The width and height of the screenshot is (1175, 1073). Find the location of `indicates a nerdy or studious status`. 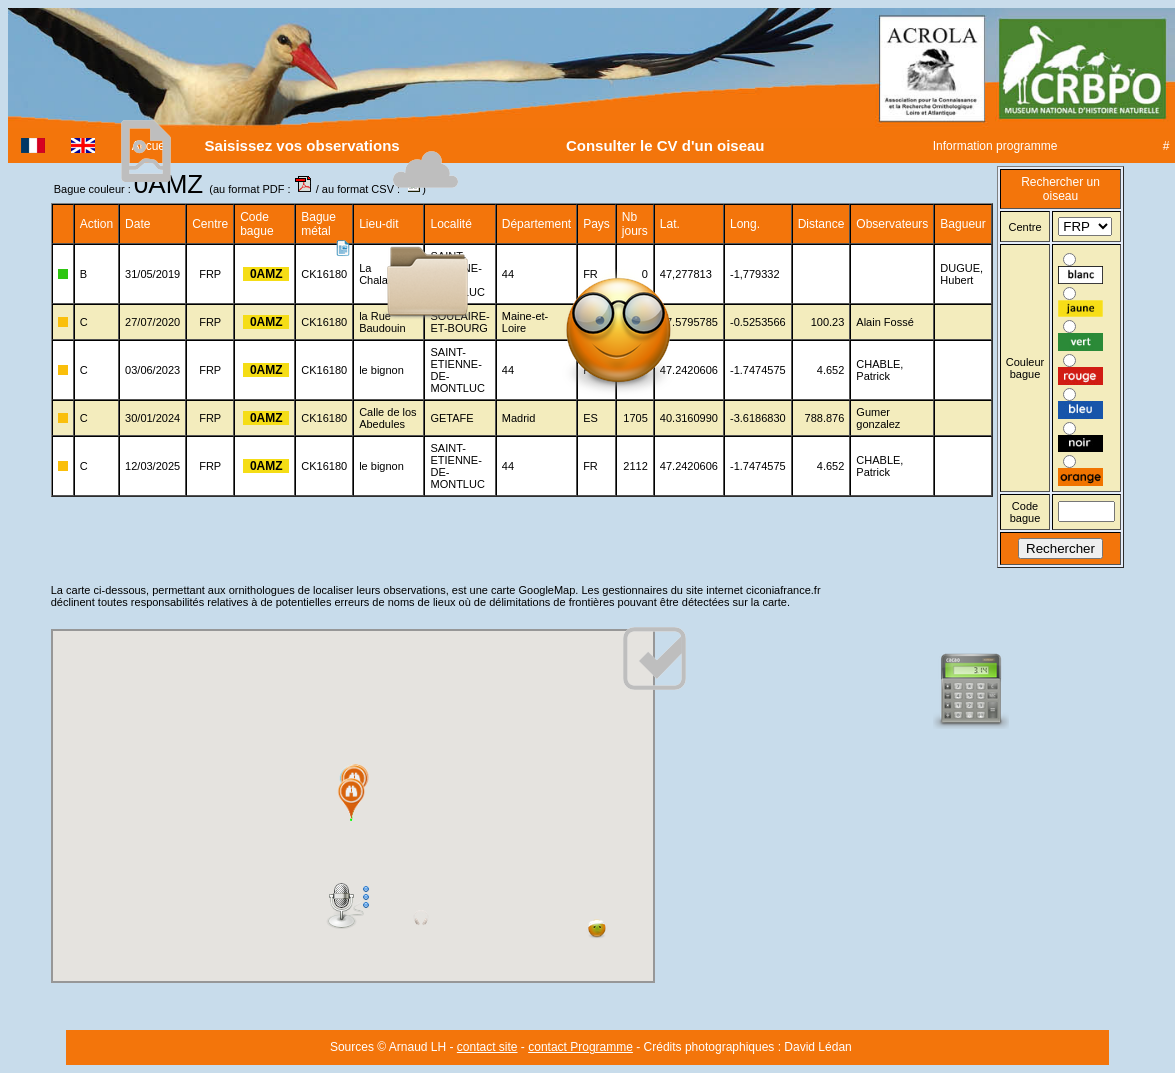

indicates a nerdy or studious status is located at coordinates (619, 335).